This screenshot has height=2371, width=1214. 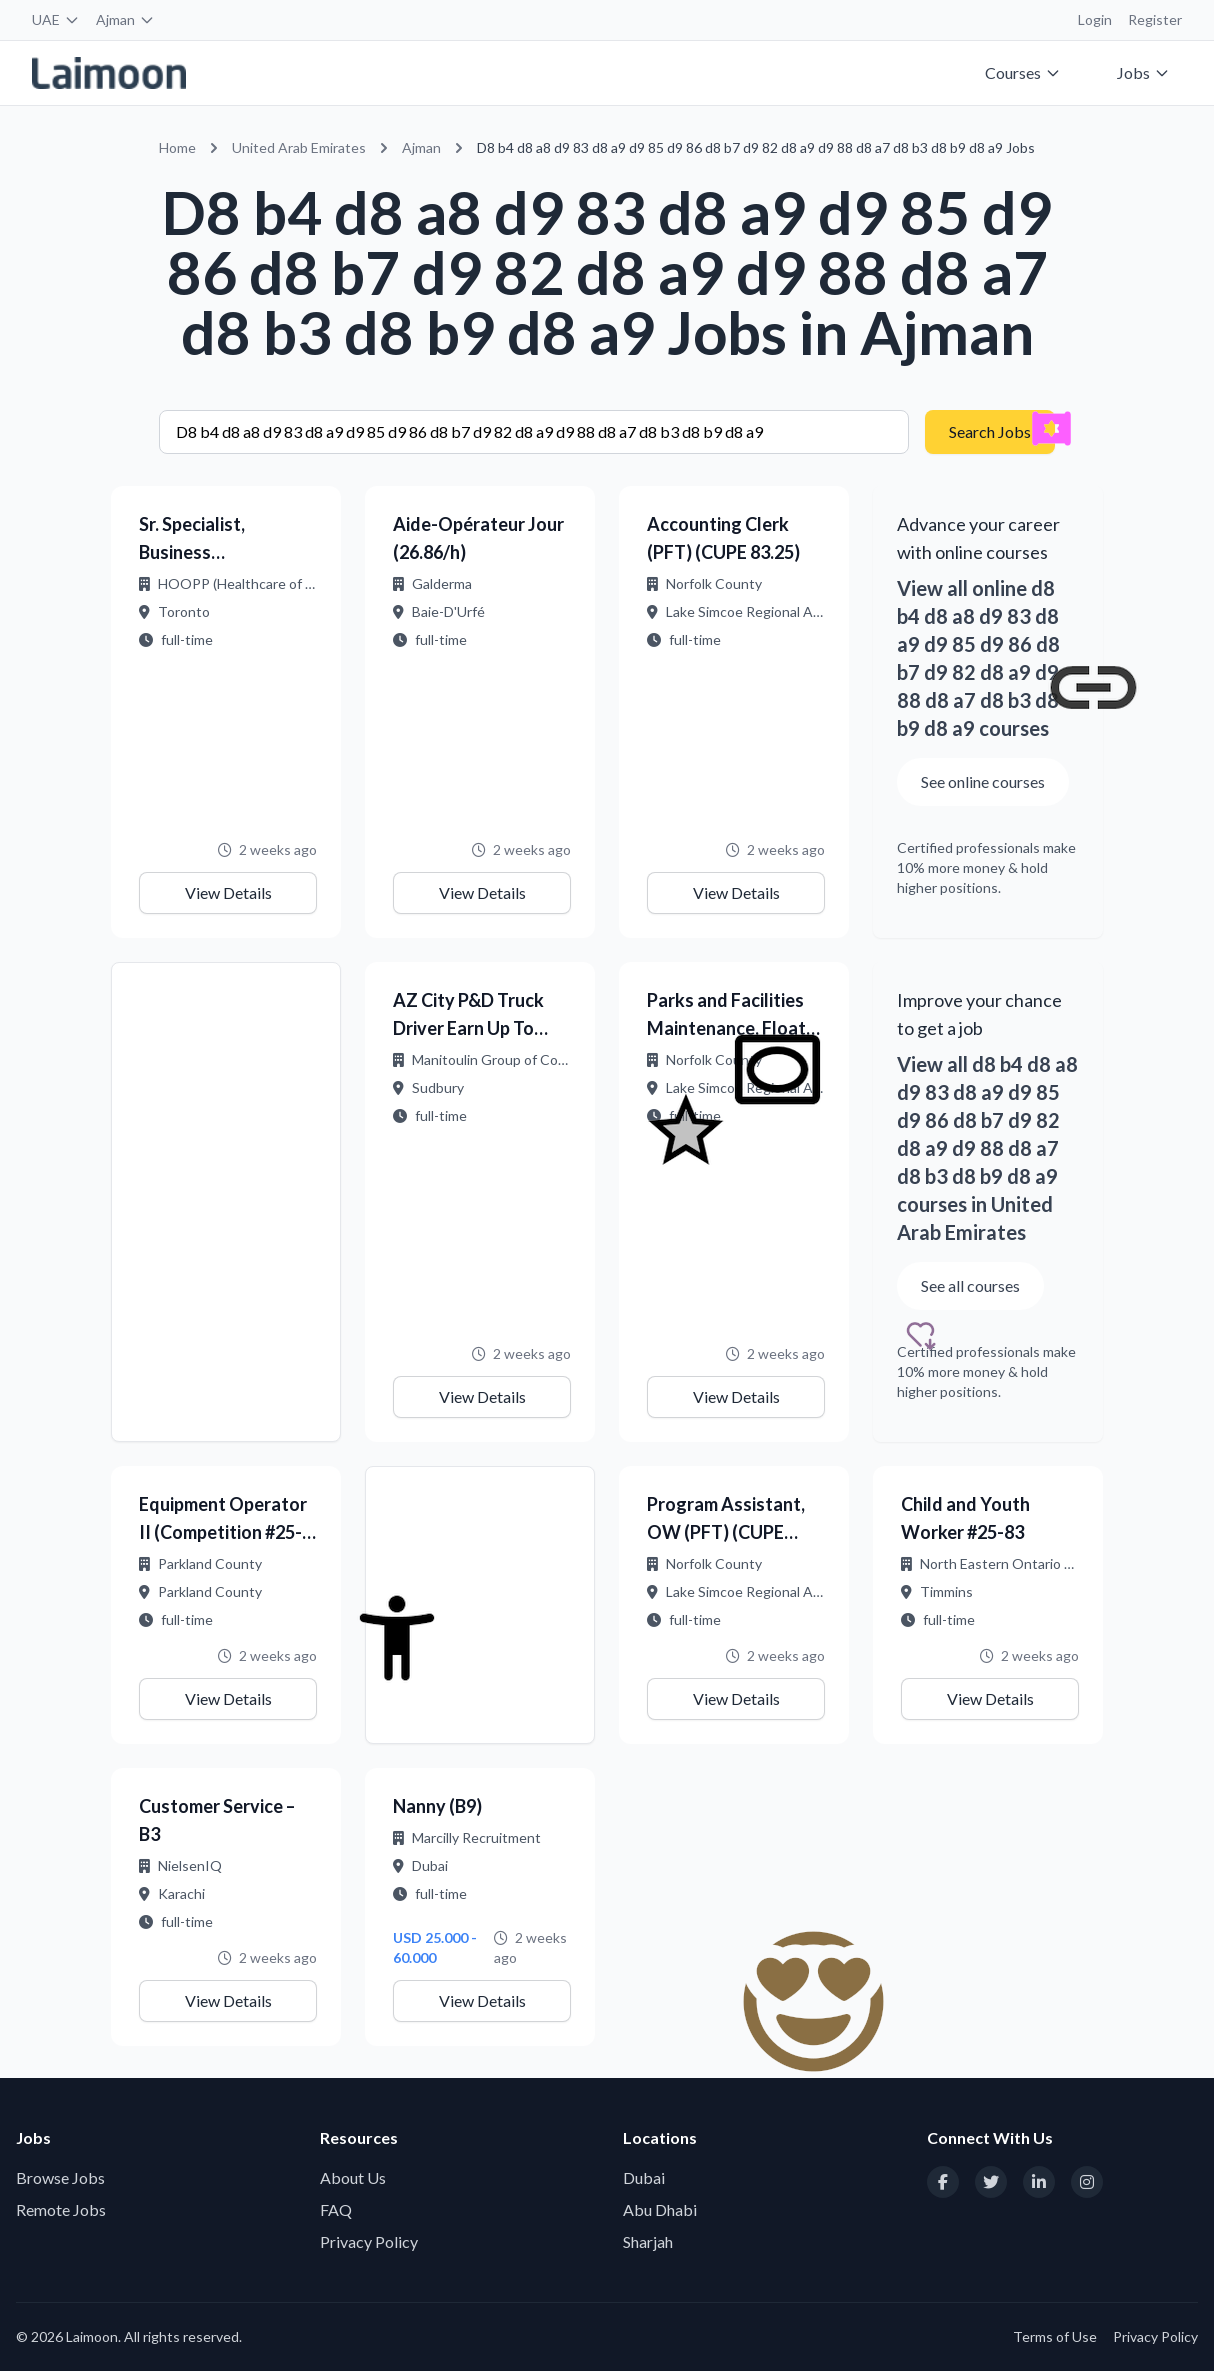 I want to click on access jewish religious texts or torah content, so click(x=1051, y=428).